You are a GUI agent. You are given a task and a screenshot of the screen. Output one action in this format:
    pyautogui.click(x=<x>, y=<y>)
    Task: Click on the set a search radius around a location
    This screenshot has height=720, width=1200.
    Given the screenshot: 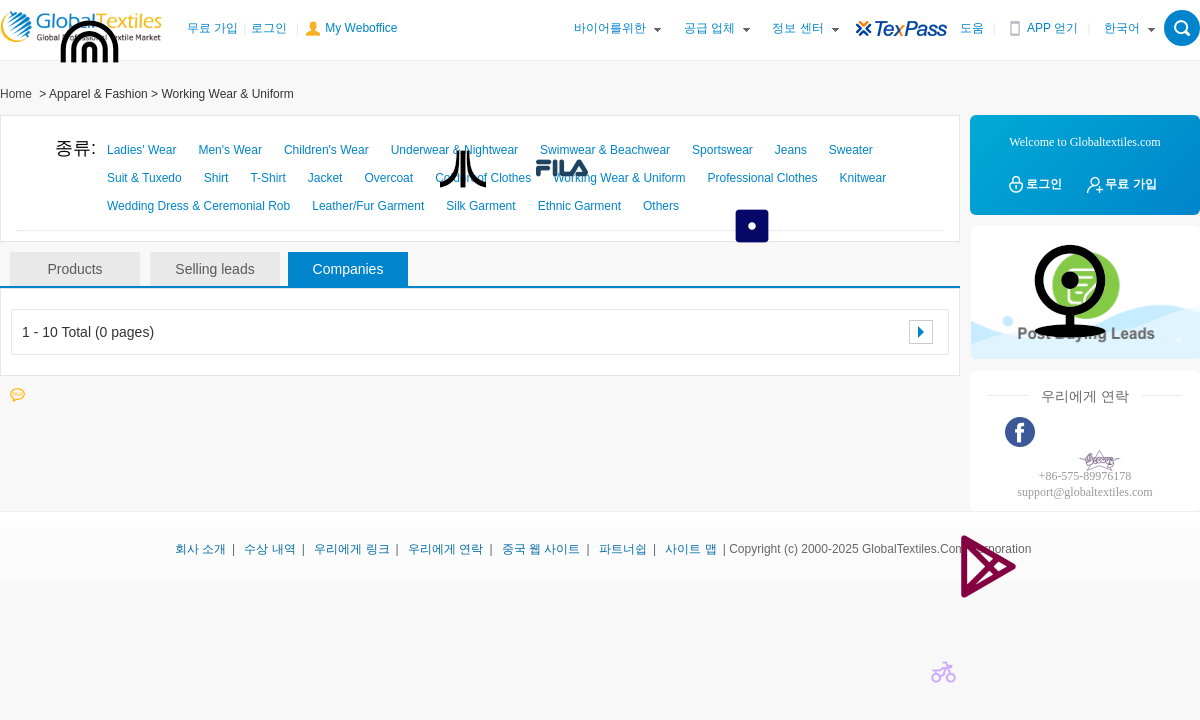 What is the action you would take?
    pyautogui.click(x=1070, y=289)
    